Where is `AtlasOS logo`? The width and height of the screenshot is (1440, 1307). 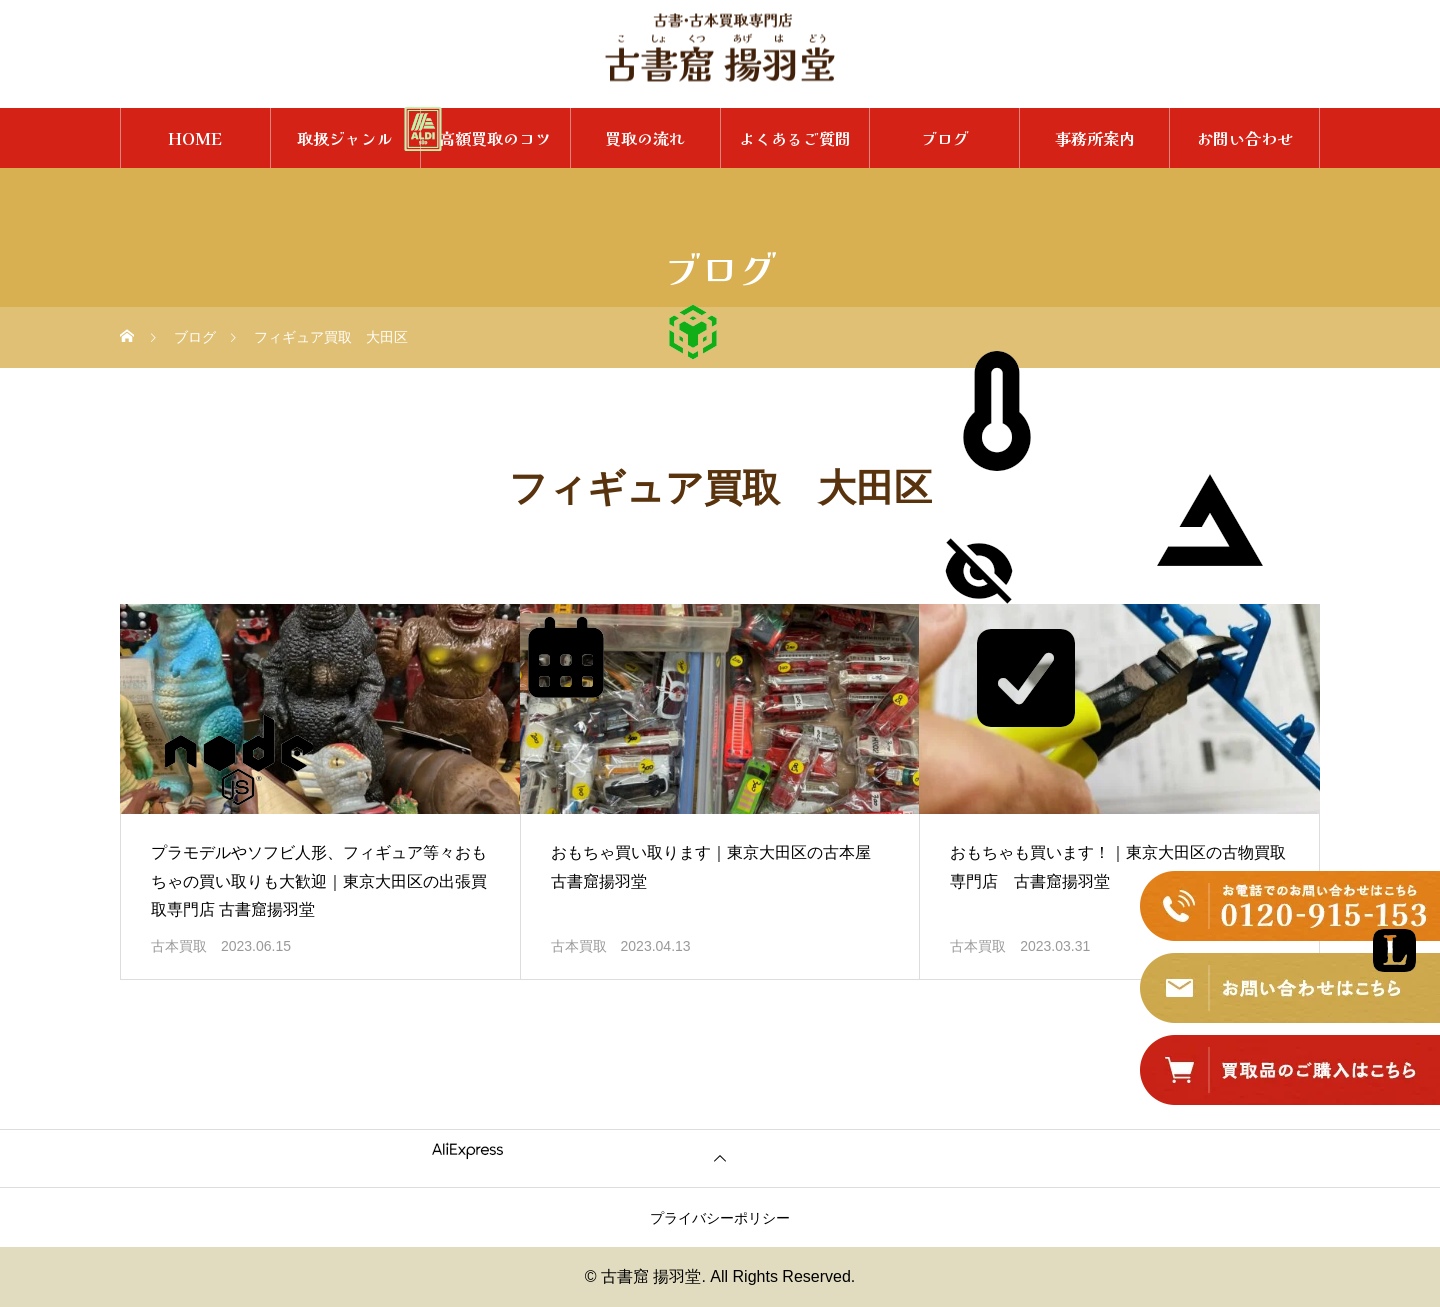
AtlasOS logo is located at coordinates (1210, 520).